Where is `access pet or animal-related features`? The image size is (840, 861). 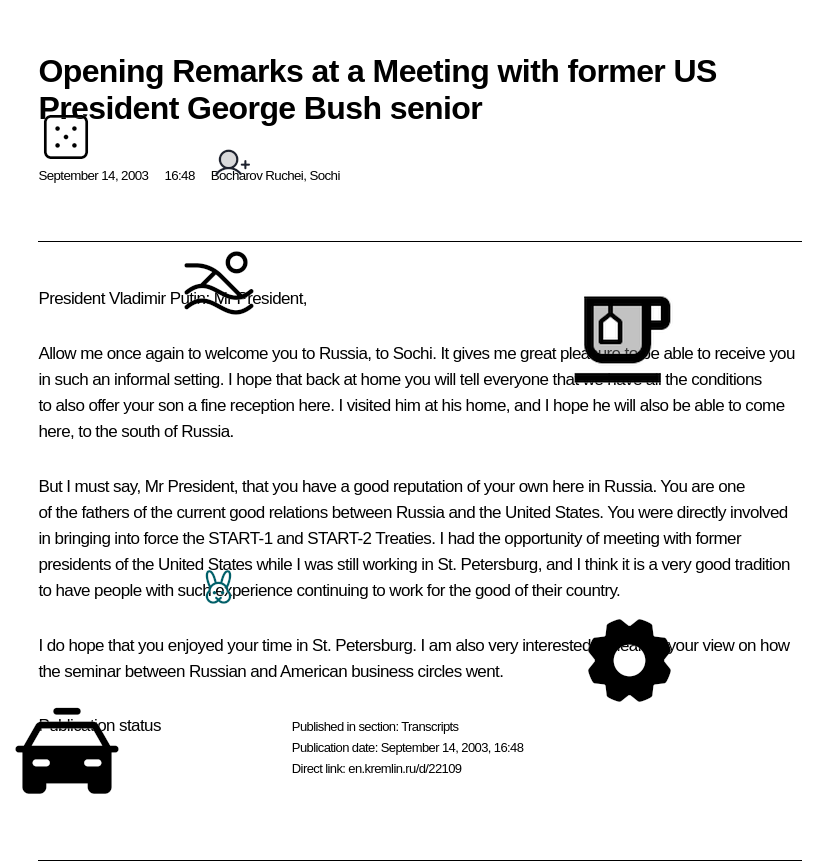 access pet or animal-related features is located at coordinates (218, 587).